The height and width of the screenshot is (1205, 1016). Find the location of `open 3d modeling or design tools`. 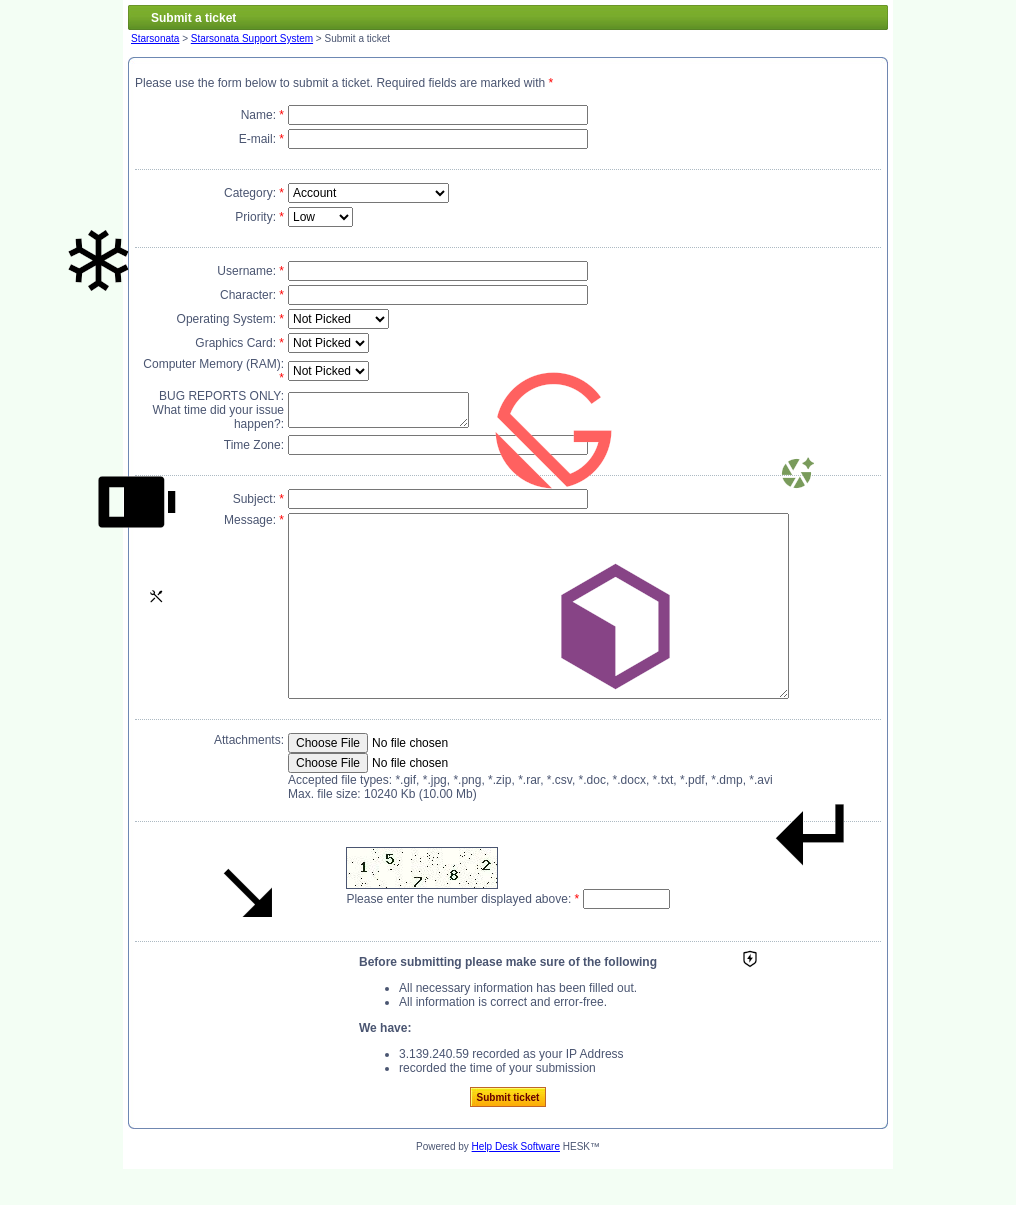

open 3d modeling or design tools is located at coordinates (615, 626).